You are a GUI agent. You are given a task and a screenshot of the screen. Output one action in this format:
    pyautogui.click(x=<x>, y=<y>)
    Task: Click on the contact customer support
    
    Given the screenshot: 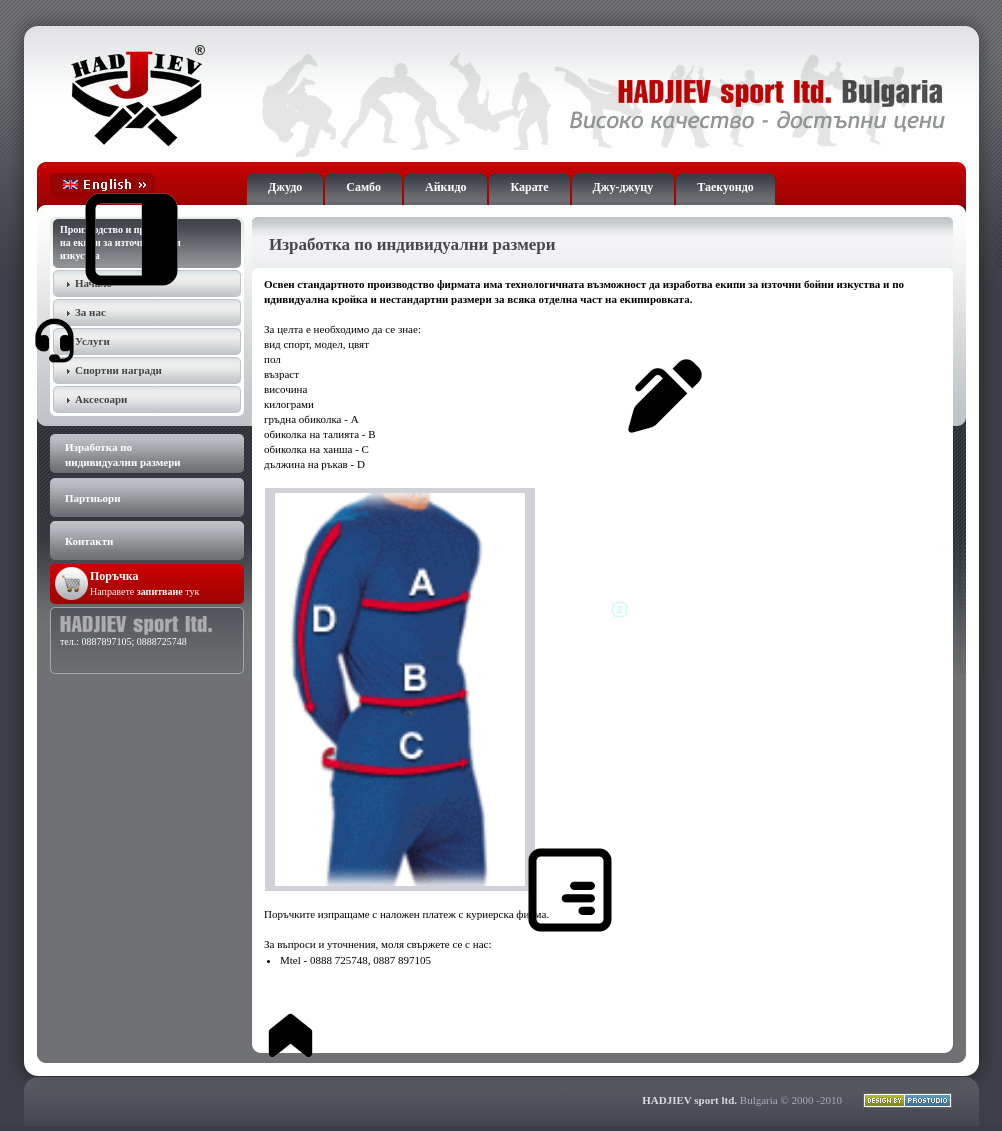 What is the action you would take?
    pyautogui.click(x=54, y=340)
    